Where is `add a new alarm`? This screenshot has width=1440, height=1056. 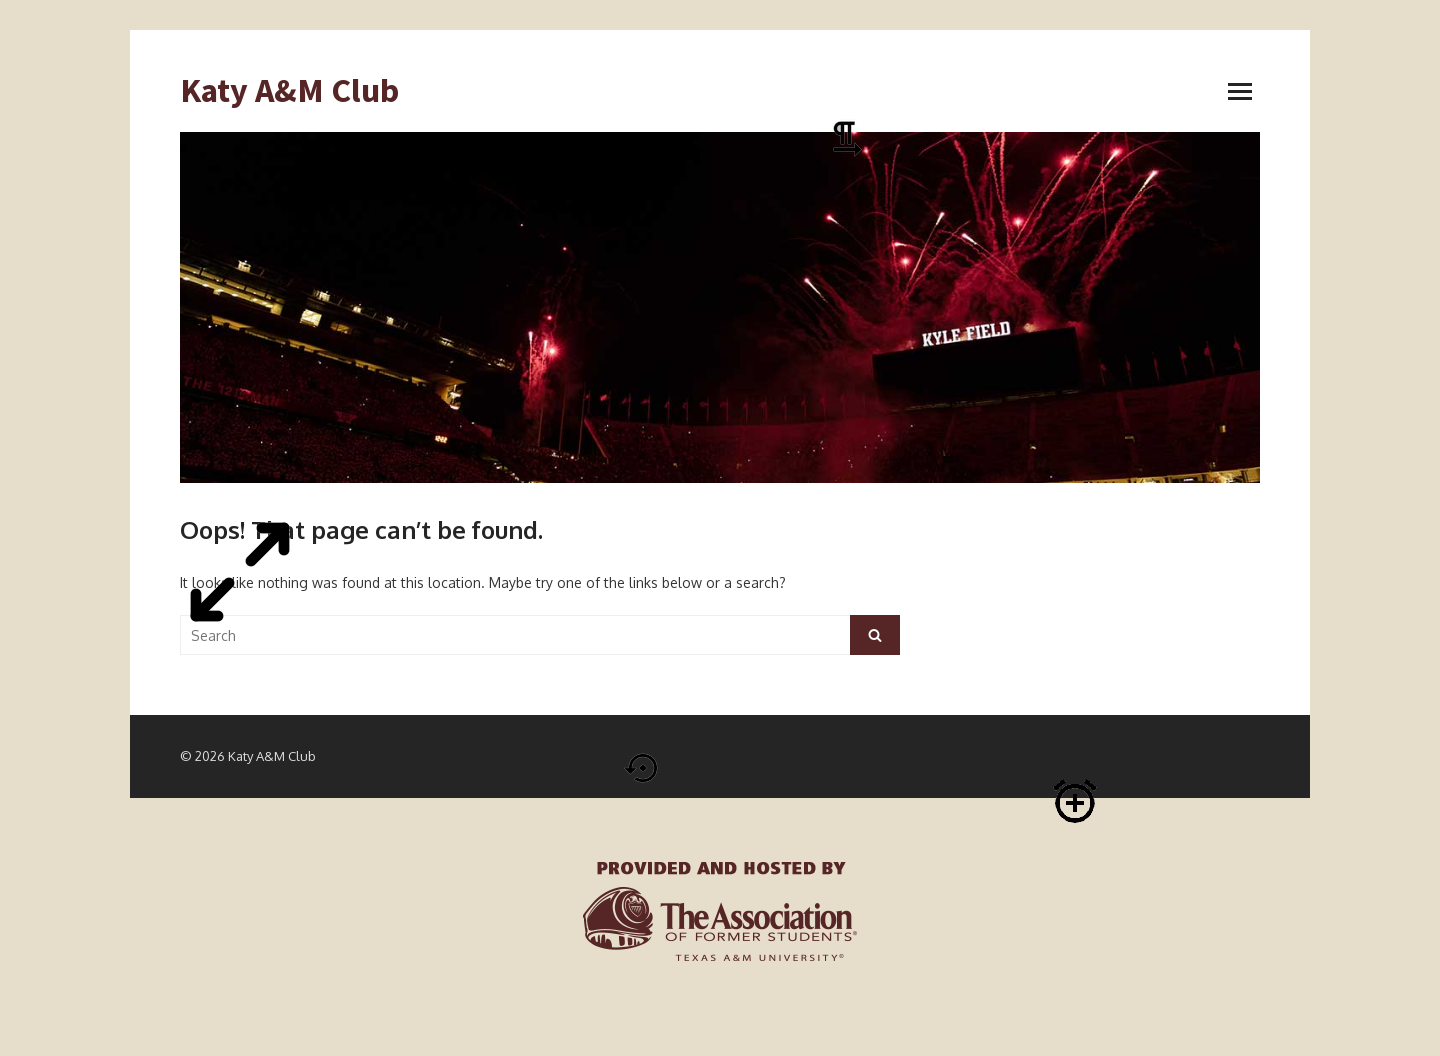 add a new alarm is located at coordinates (1075, 801).